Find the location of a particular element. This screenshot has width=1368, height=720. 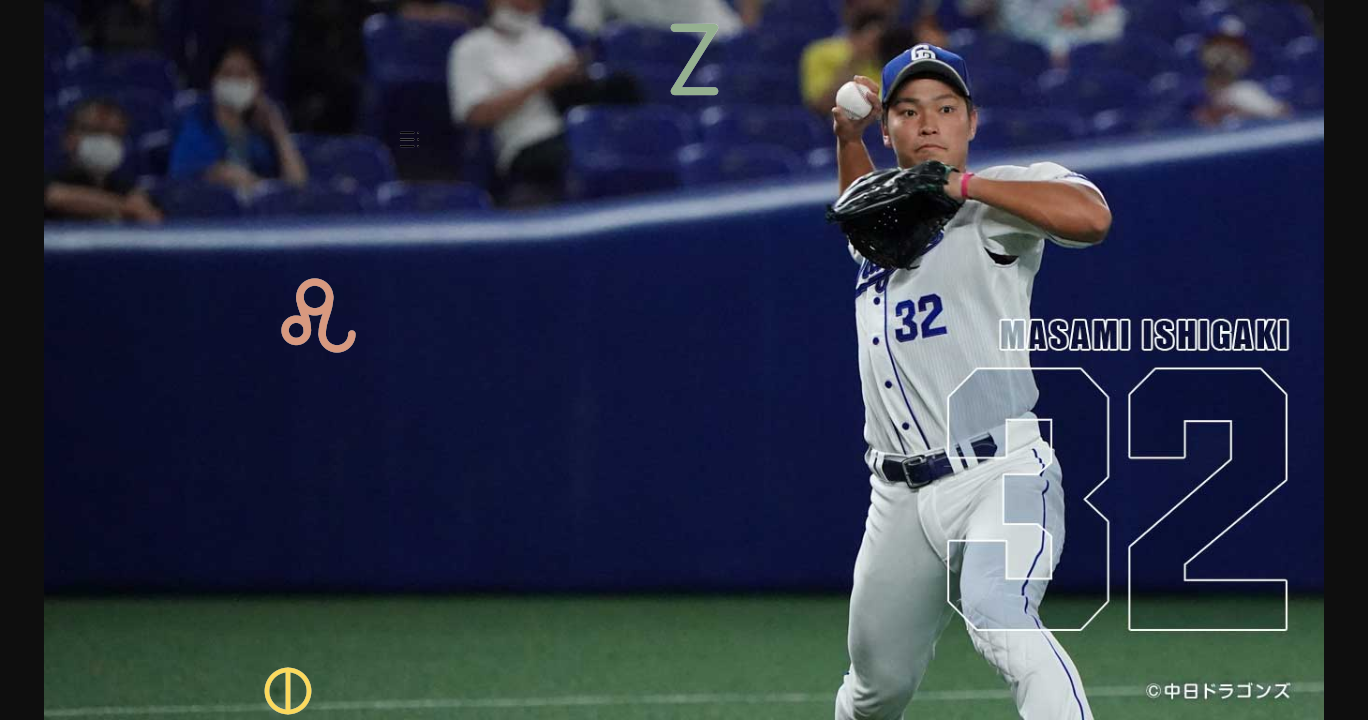

alphabetical sorting option for letter Z is located at coordinates (694, 59).